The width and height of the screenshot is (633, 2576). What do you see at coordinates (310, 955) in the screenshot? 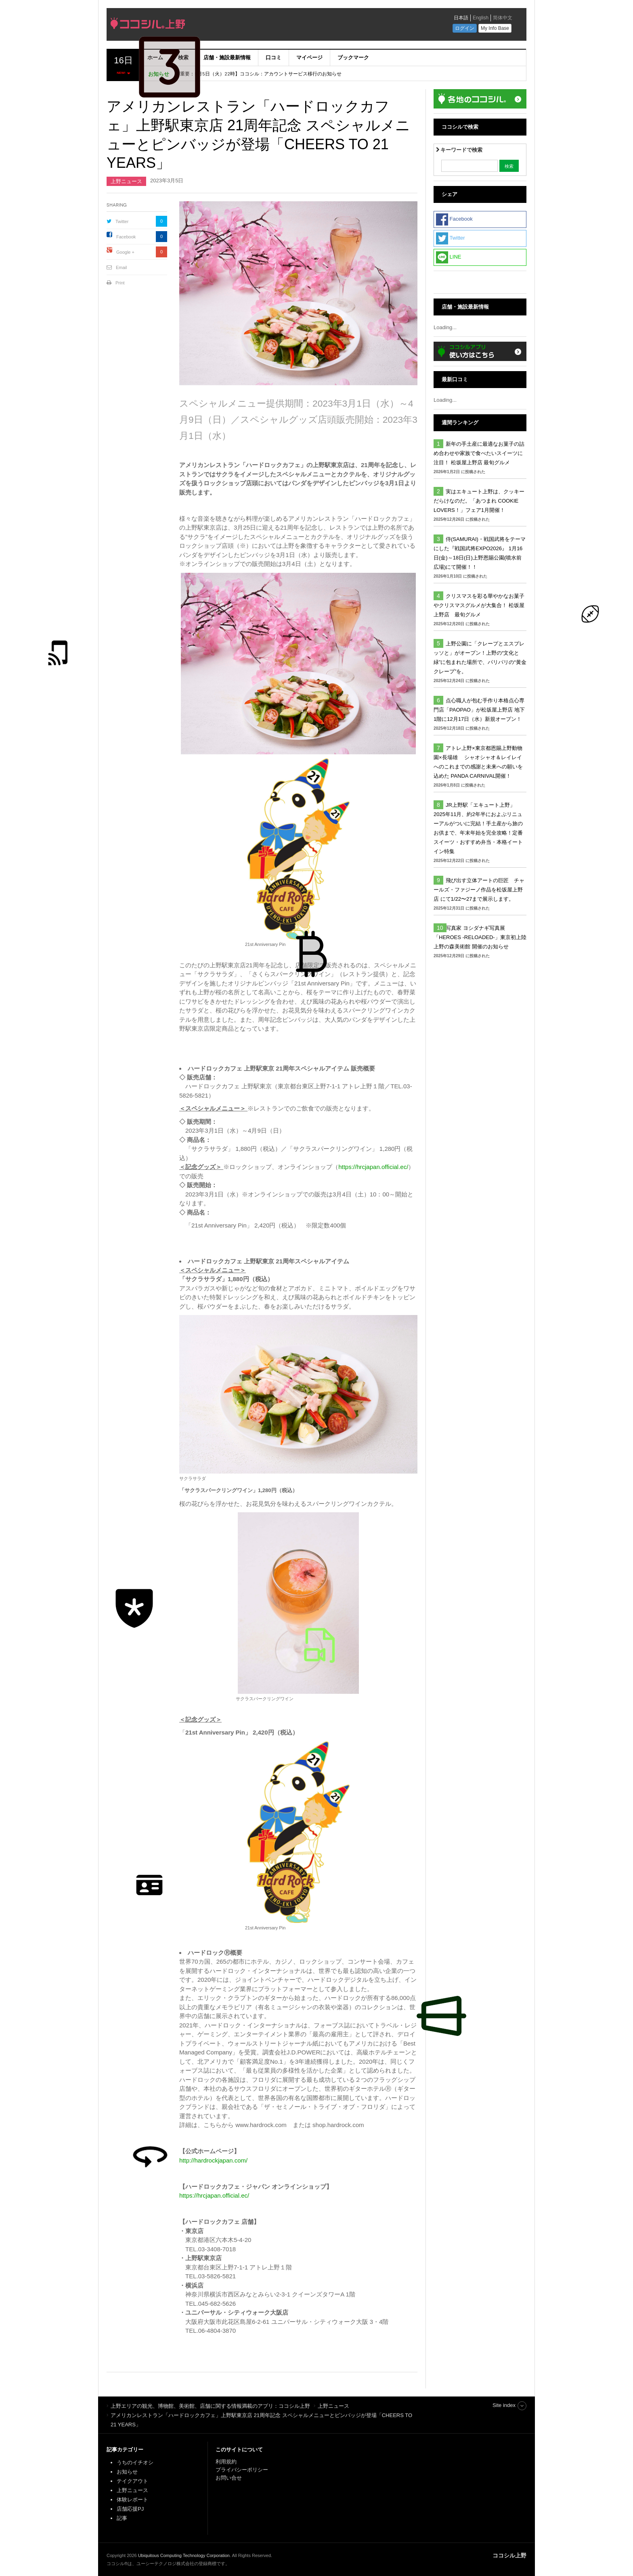
I see `view bitcoin balance or wallet` at bounding box center [310, 955].